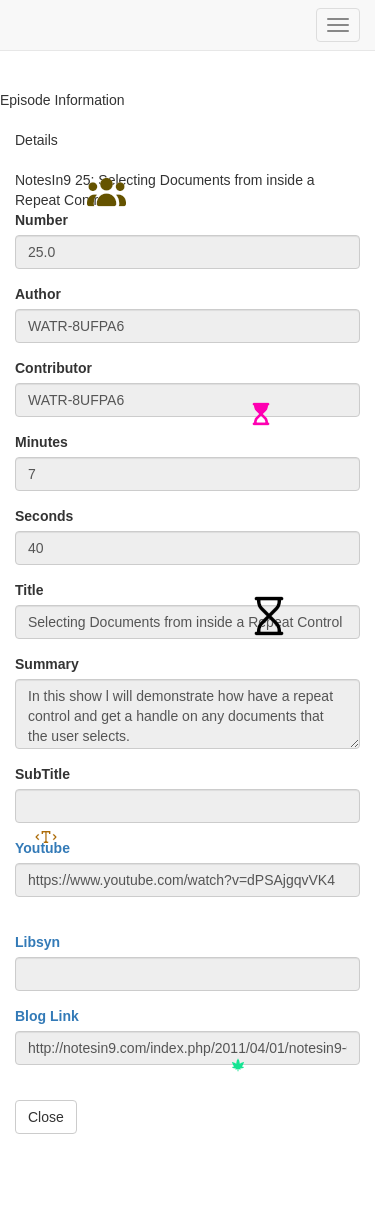 Image resolution: width=375 pixels, height=1229 pixels. I want to click on indicates cannabis-related products or content, so click(238, 1065).